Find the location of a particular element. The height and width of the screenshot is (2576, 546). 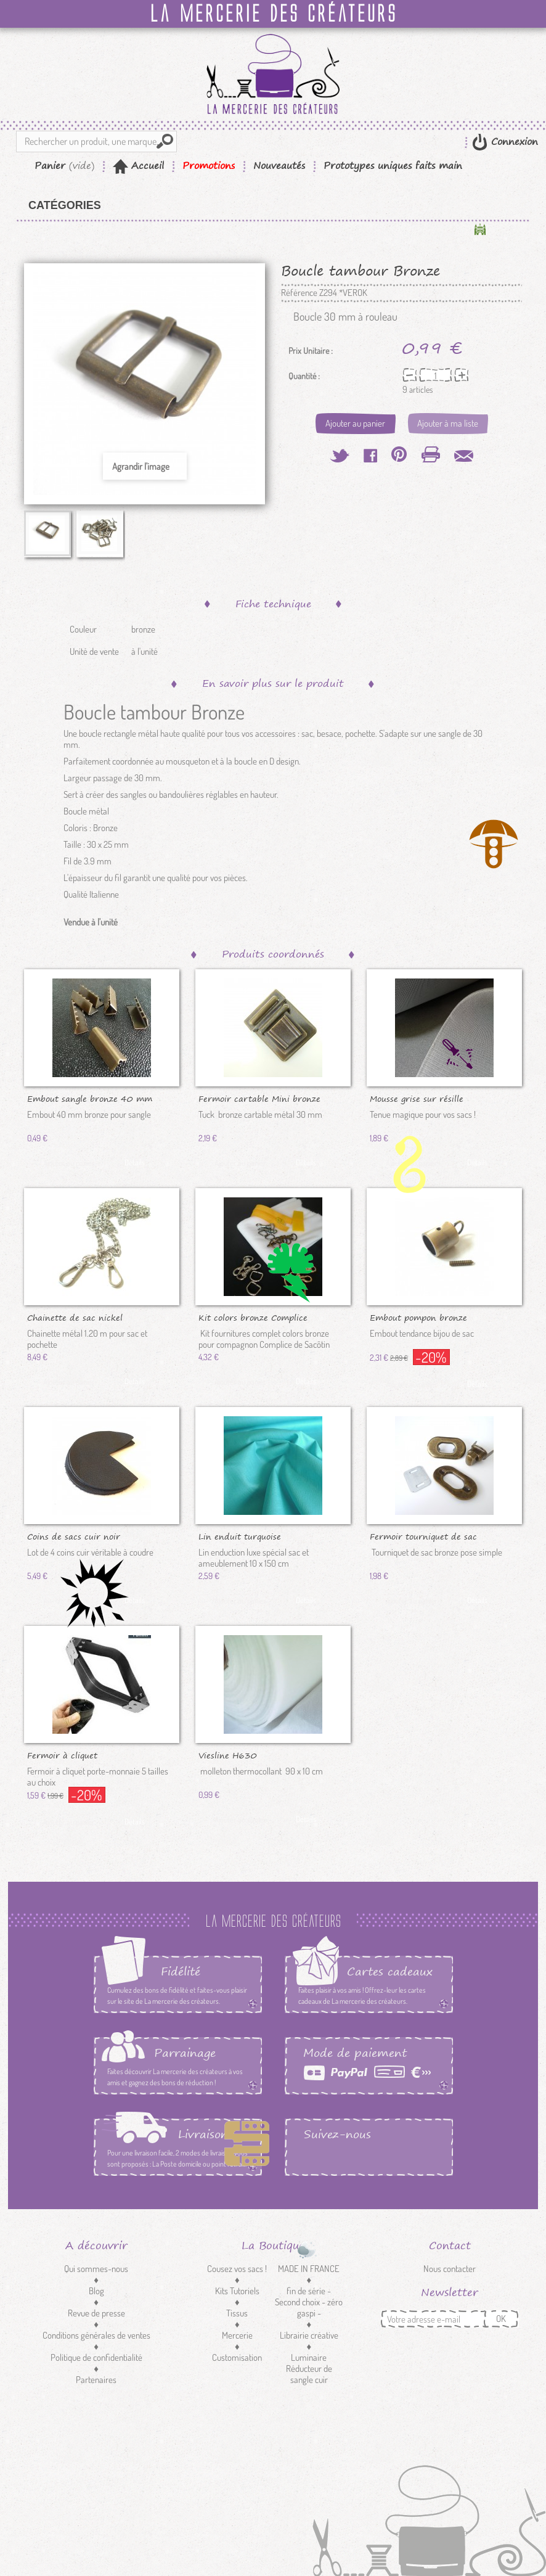

indicates poison status effect on character is located at coordinates (409, 1164).